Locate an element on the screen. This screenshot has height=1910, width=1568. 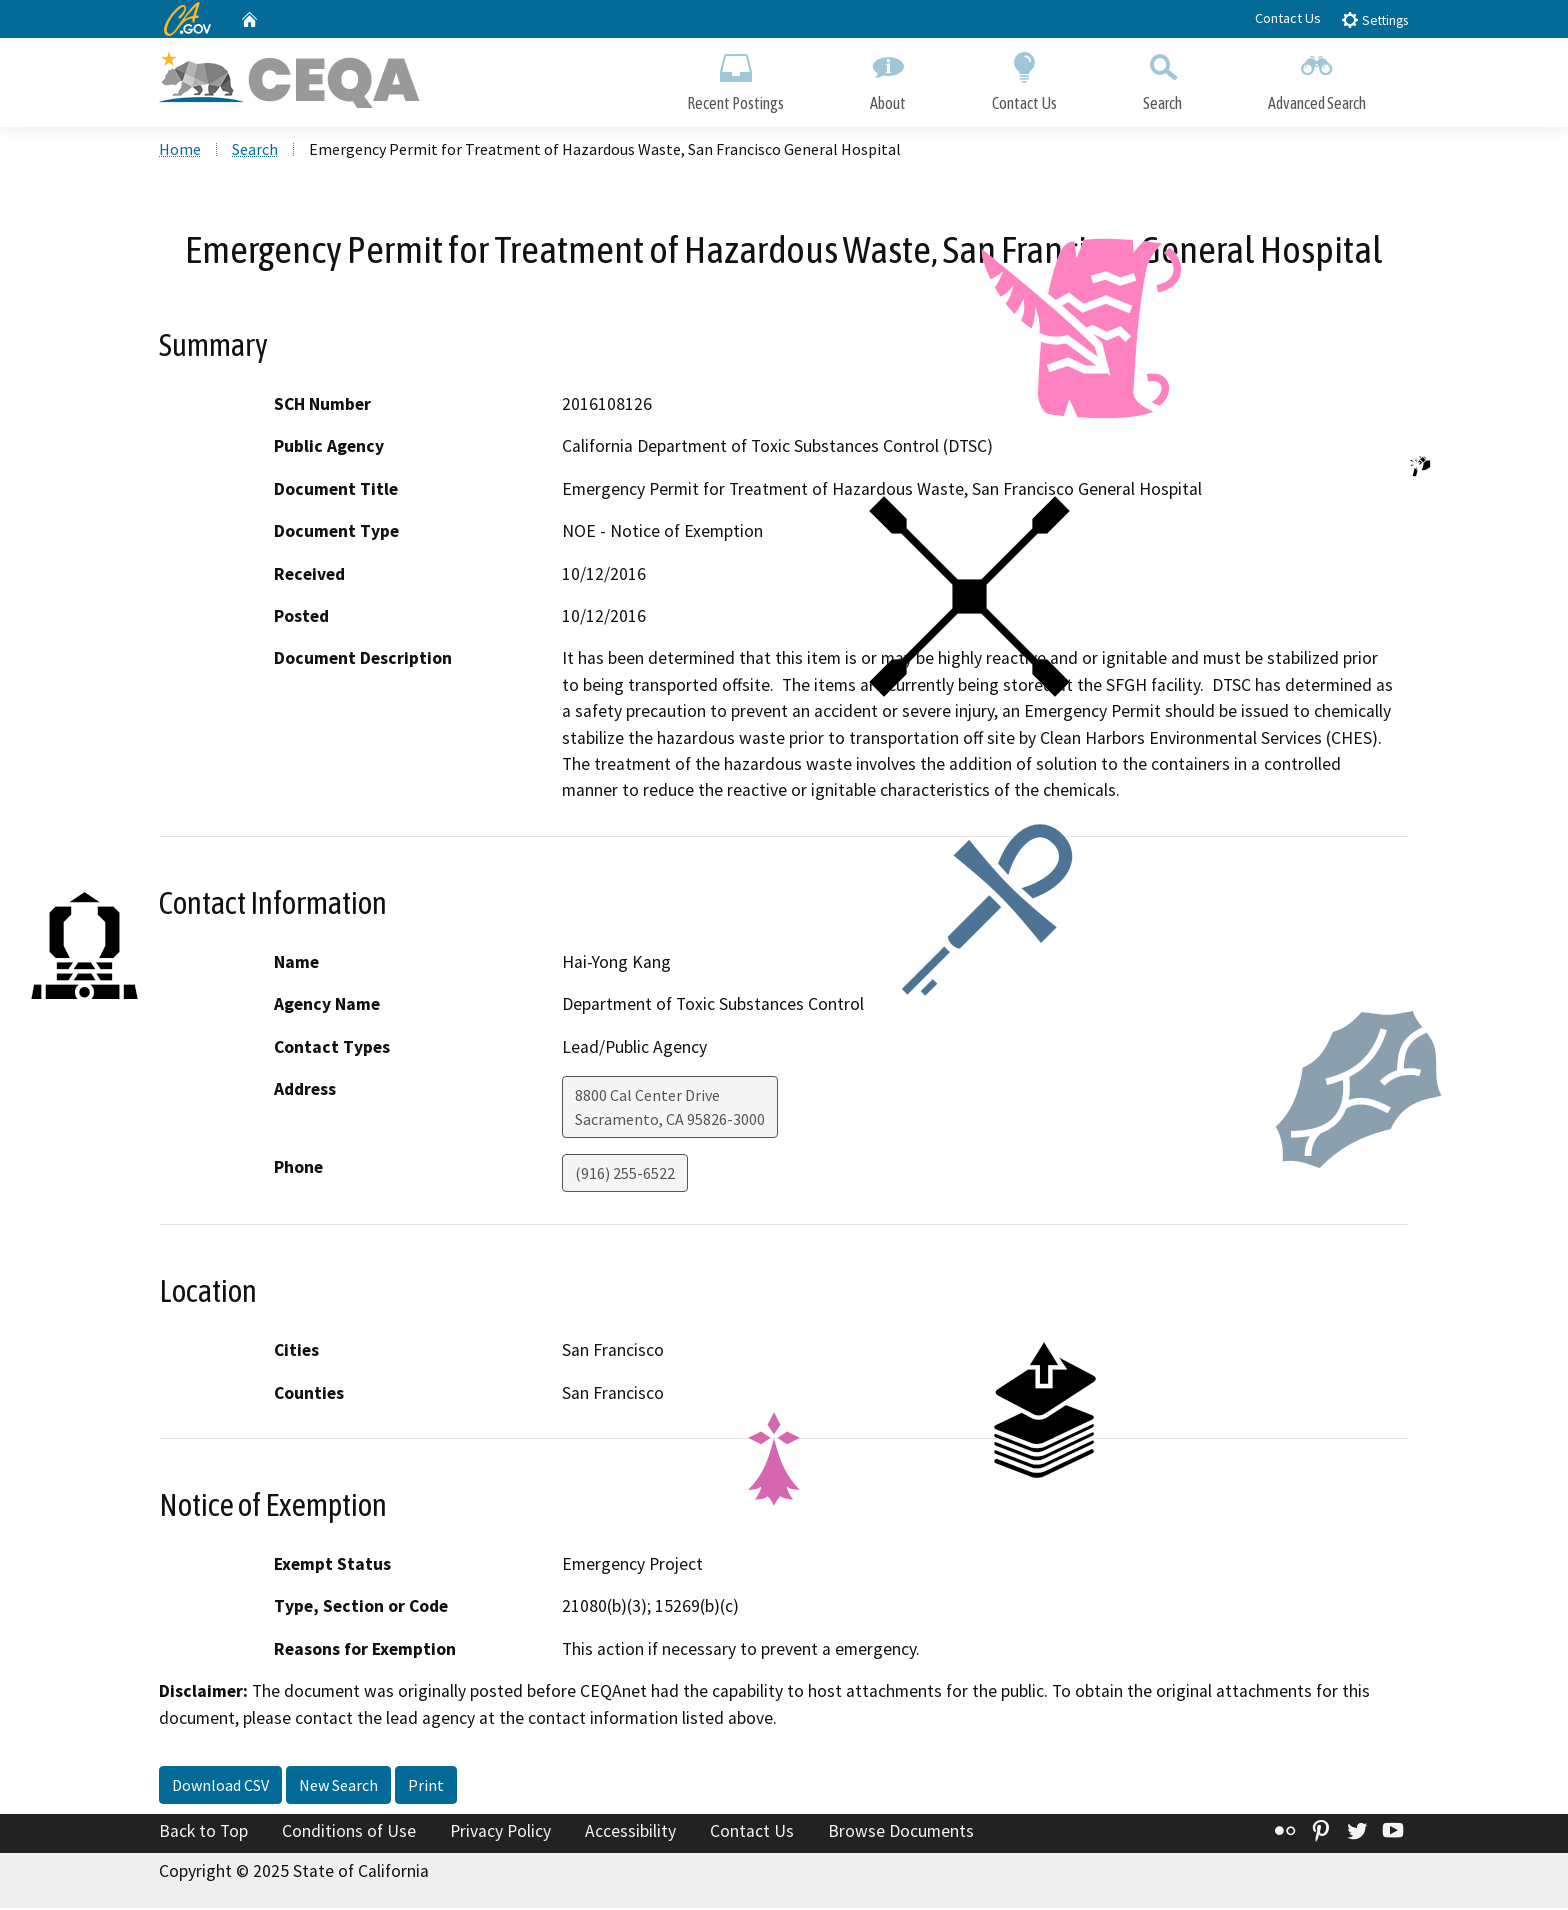
craft or upgrade primitive tools is located at coordinates (1358, 1089).